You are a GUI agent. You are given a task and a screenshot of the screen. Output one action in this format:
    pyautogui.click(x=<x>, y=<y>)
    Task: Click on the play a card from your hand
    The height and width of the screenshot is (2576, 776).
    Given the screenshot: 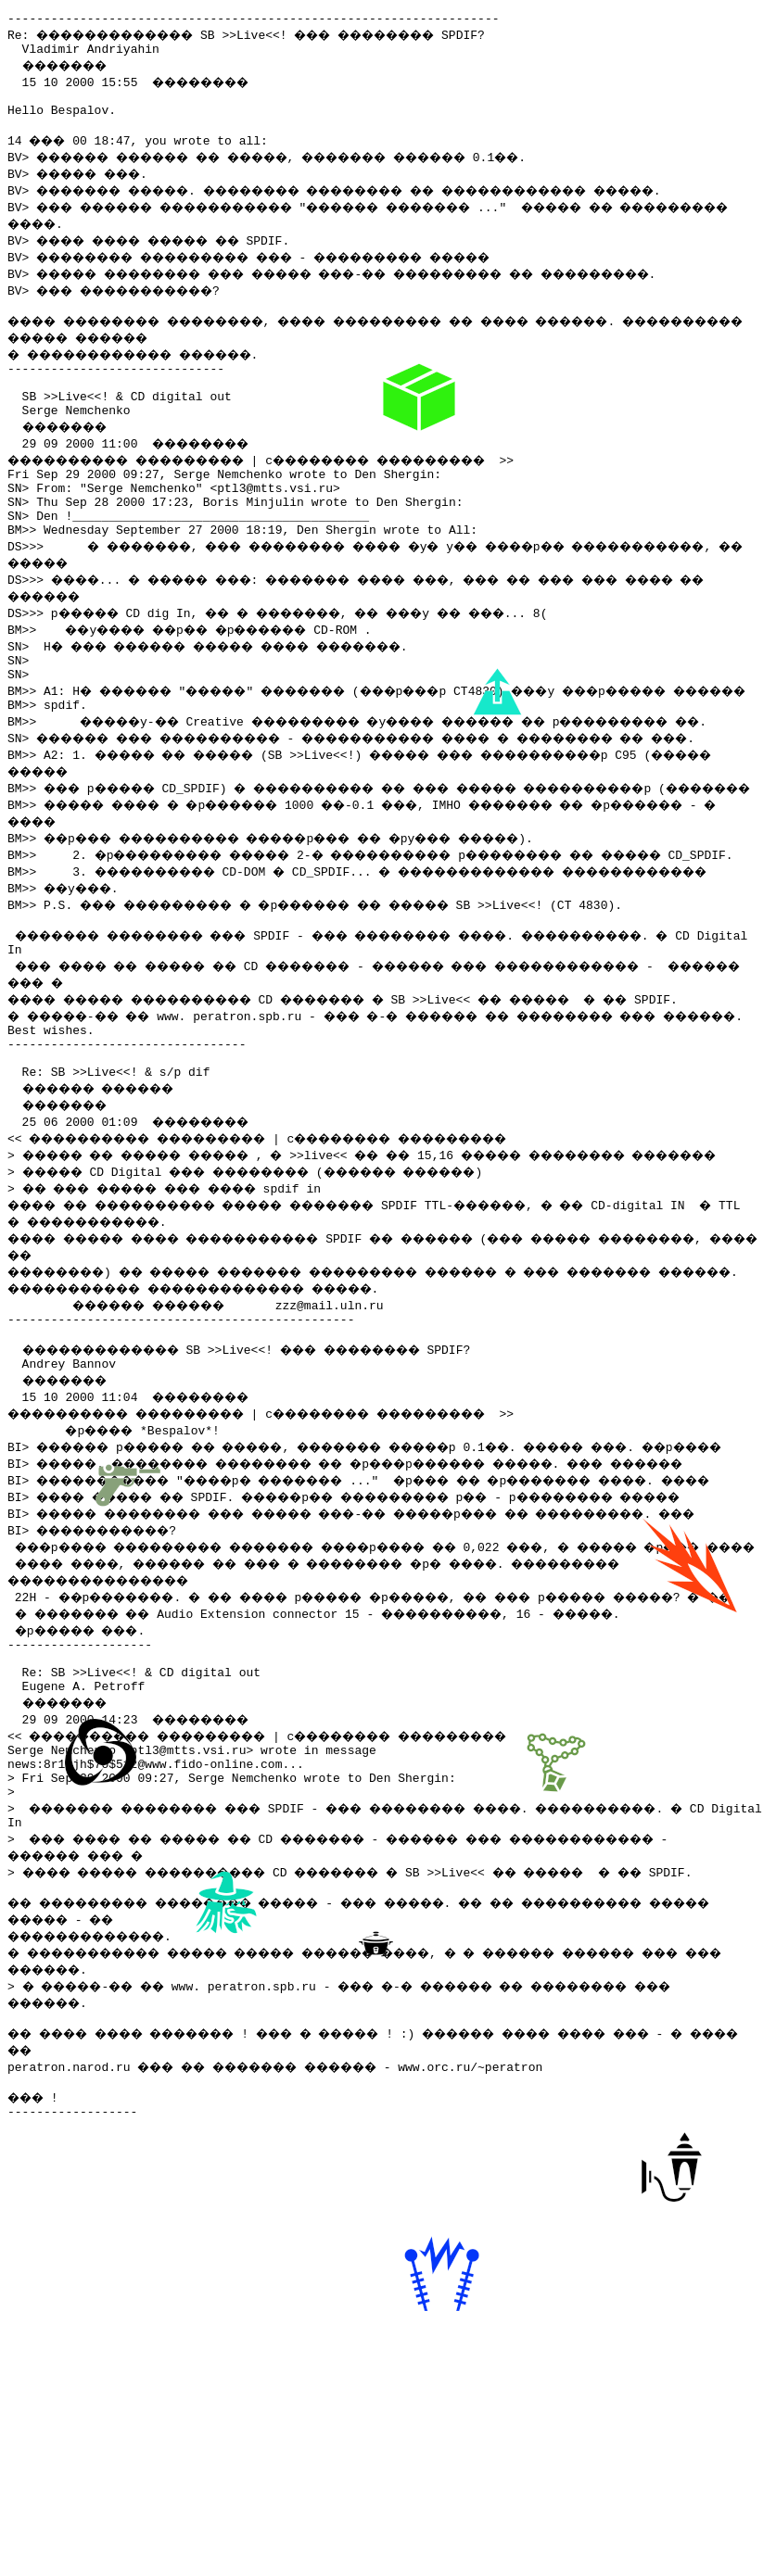 What is the action you would take?
    pyautogui.click(x=497, y=690)
    